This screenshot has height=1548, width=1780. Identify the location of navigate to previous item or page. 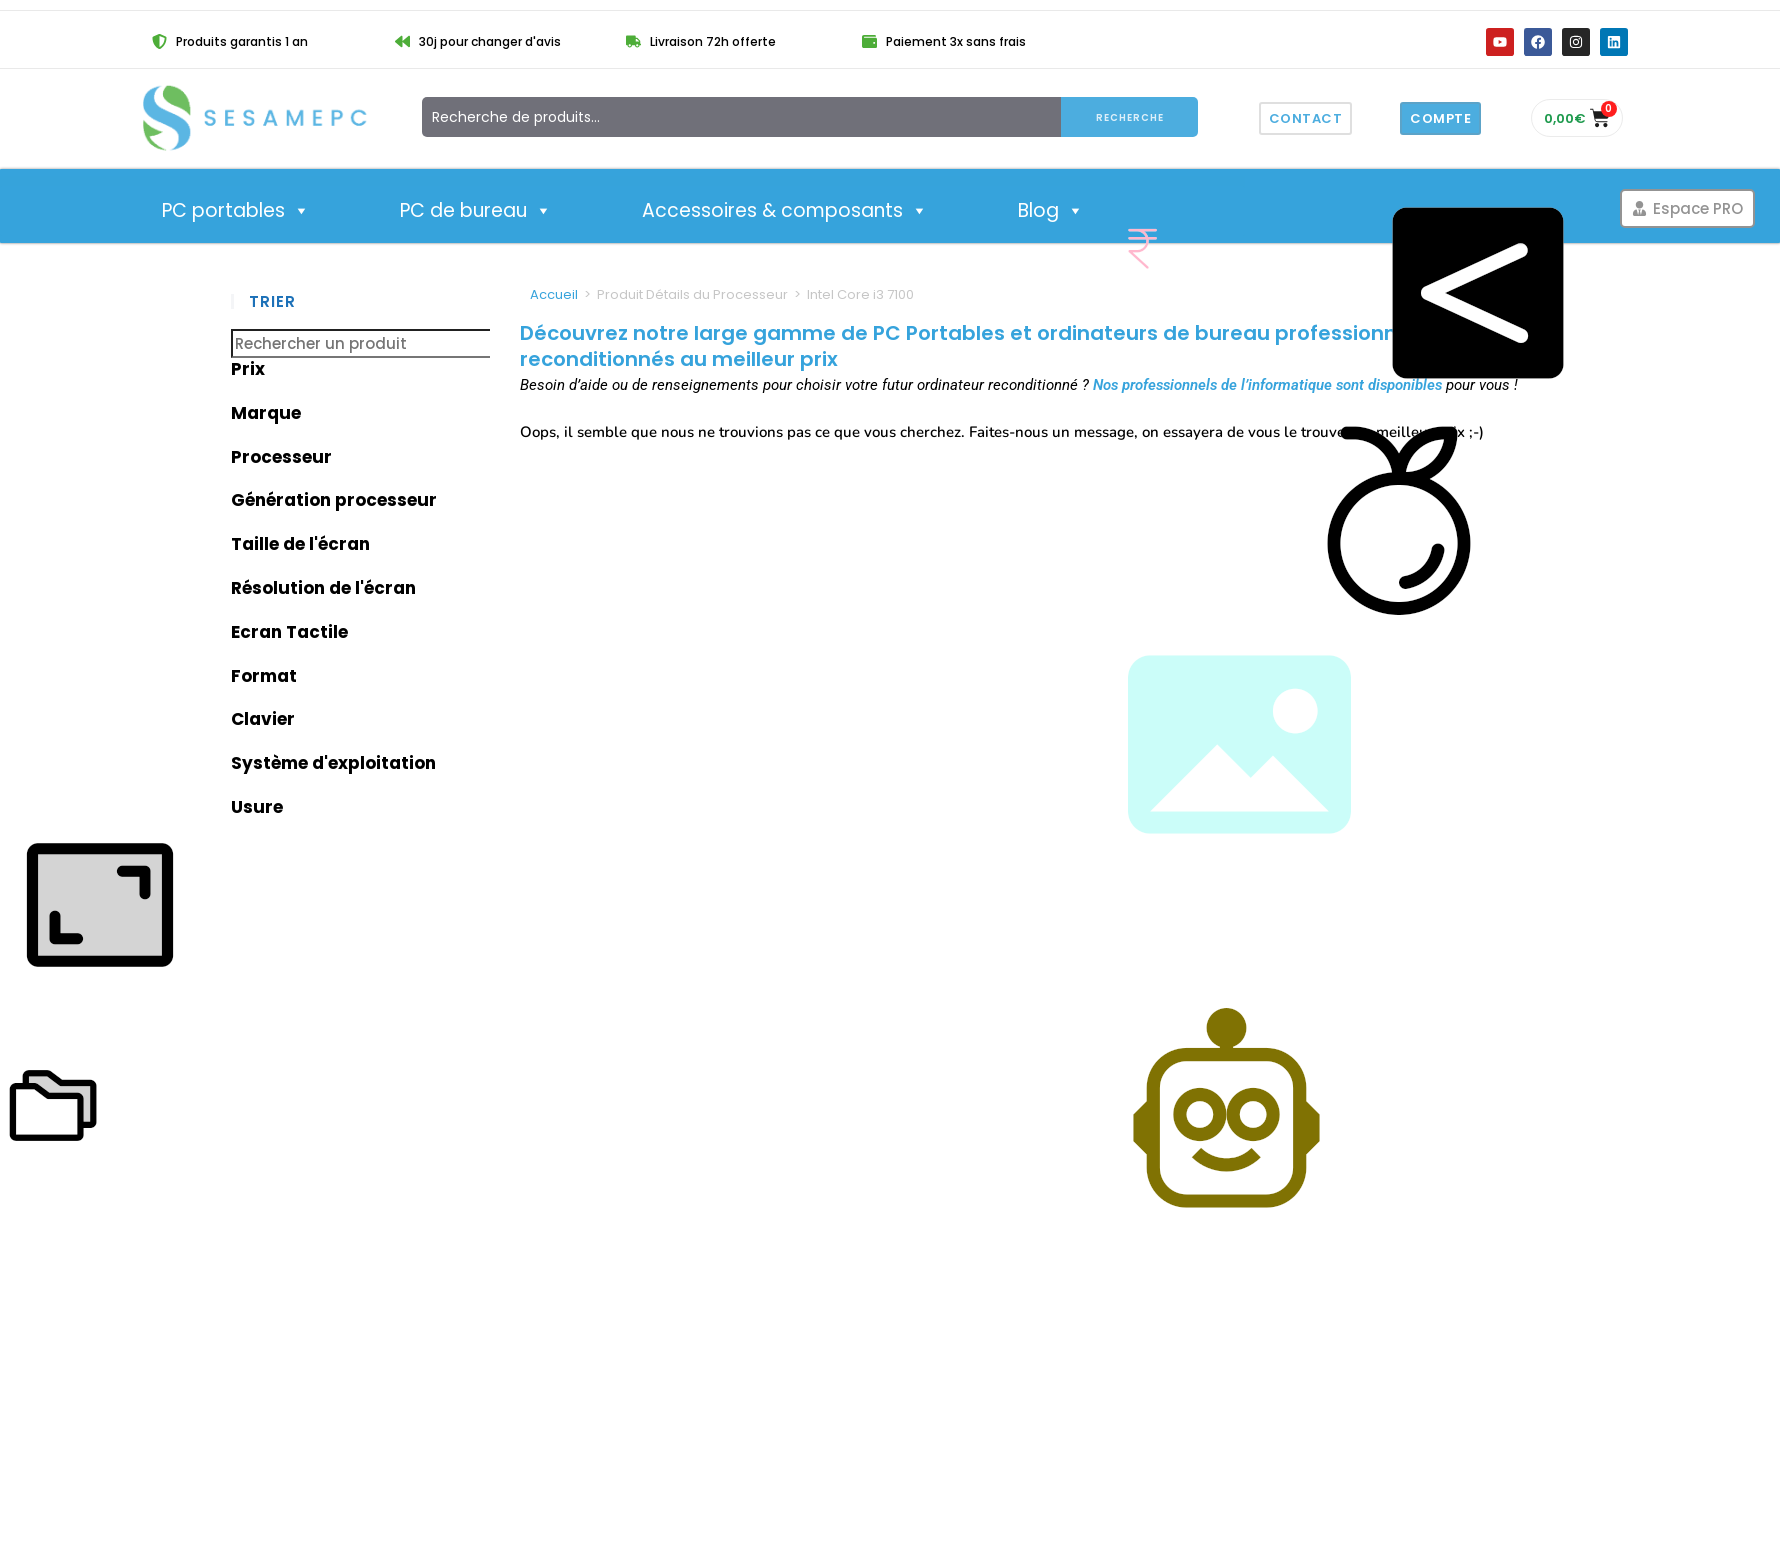
(1478, 293).